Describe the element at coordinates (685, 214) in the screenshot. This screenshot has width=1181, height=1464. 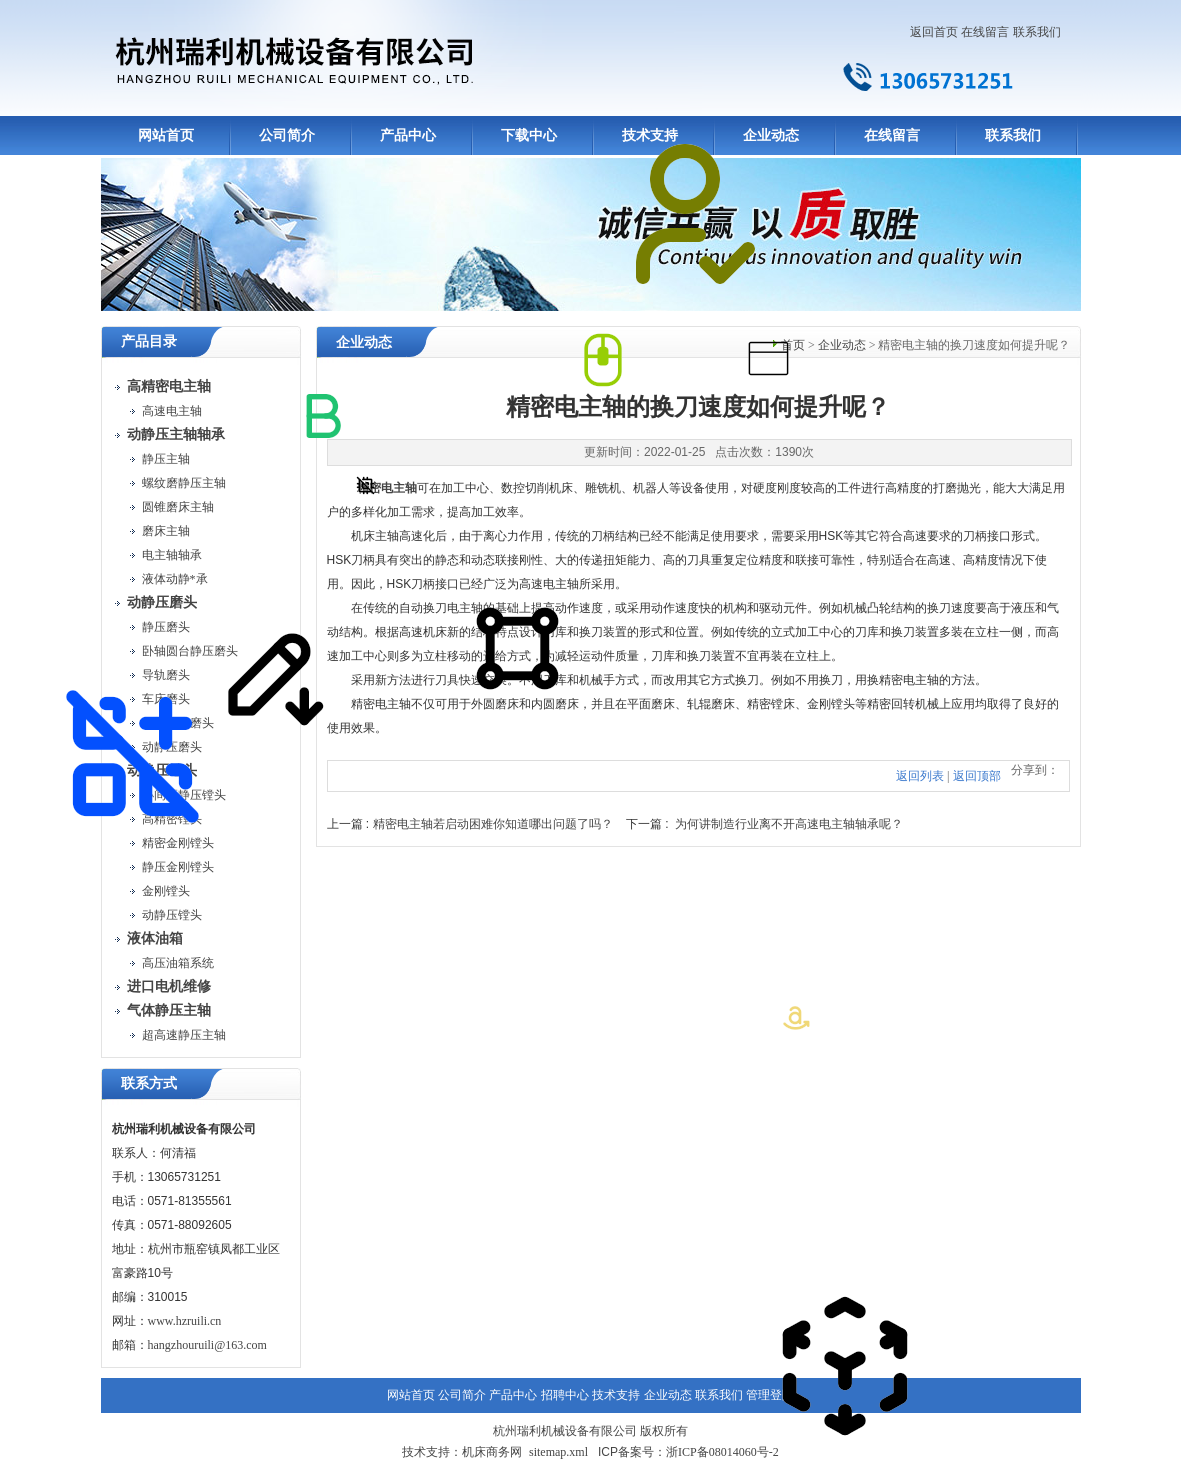
I see `verify or approve a user account` at that location.